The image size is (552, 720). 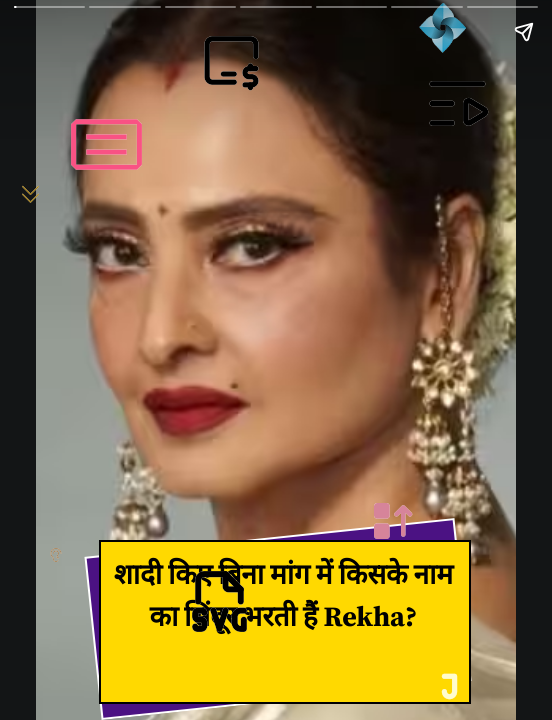 What do you see at coordinates (392, 521) in the screenshot?
I see `sort items in ascending order` at bounding box center [392, 521].